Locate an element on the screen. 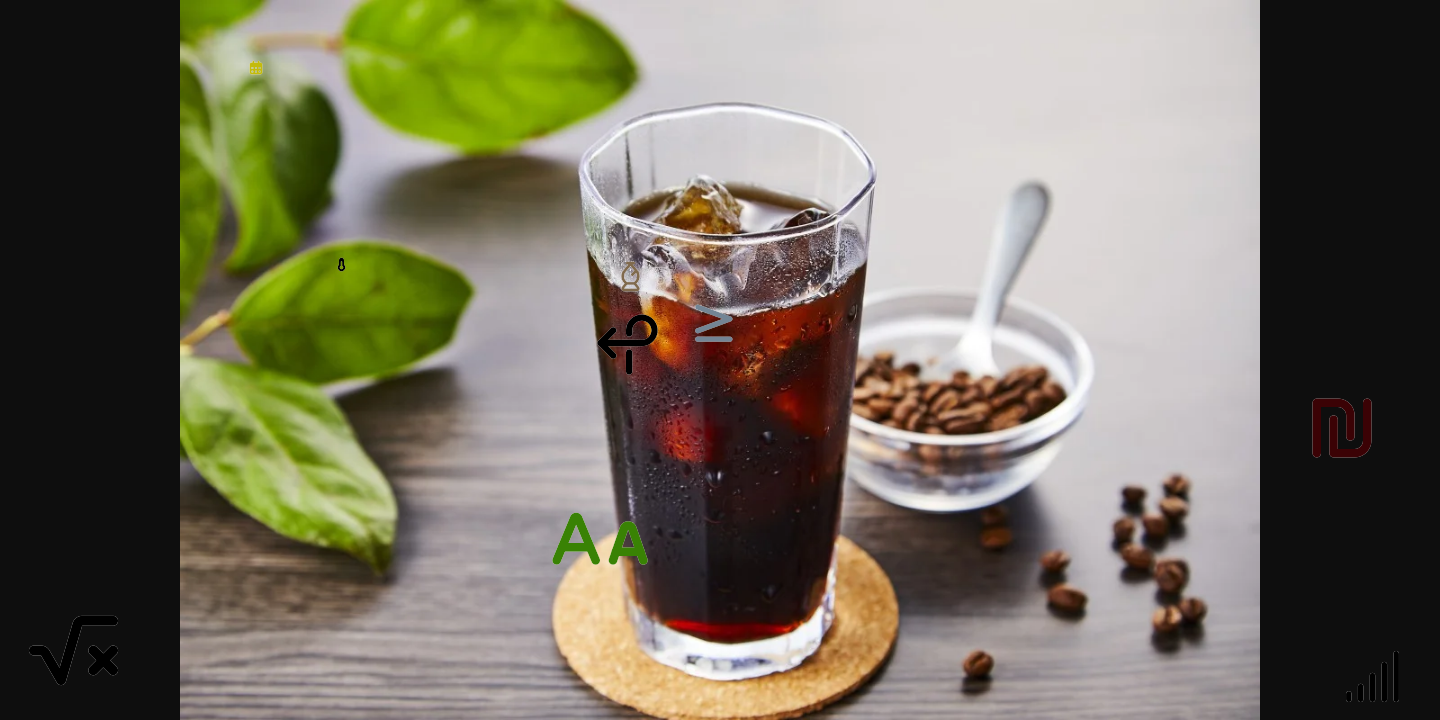  adjust text size settings is located at coordinates (600, 543).